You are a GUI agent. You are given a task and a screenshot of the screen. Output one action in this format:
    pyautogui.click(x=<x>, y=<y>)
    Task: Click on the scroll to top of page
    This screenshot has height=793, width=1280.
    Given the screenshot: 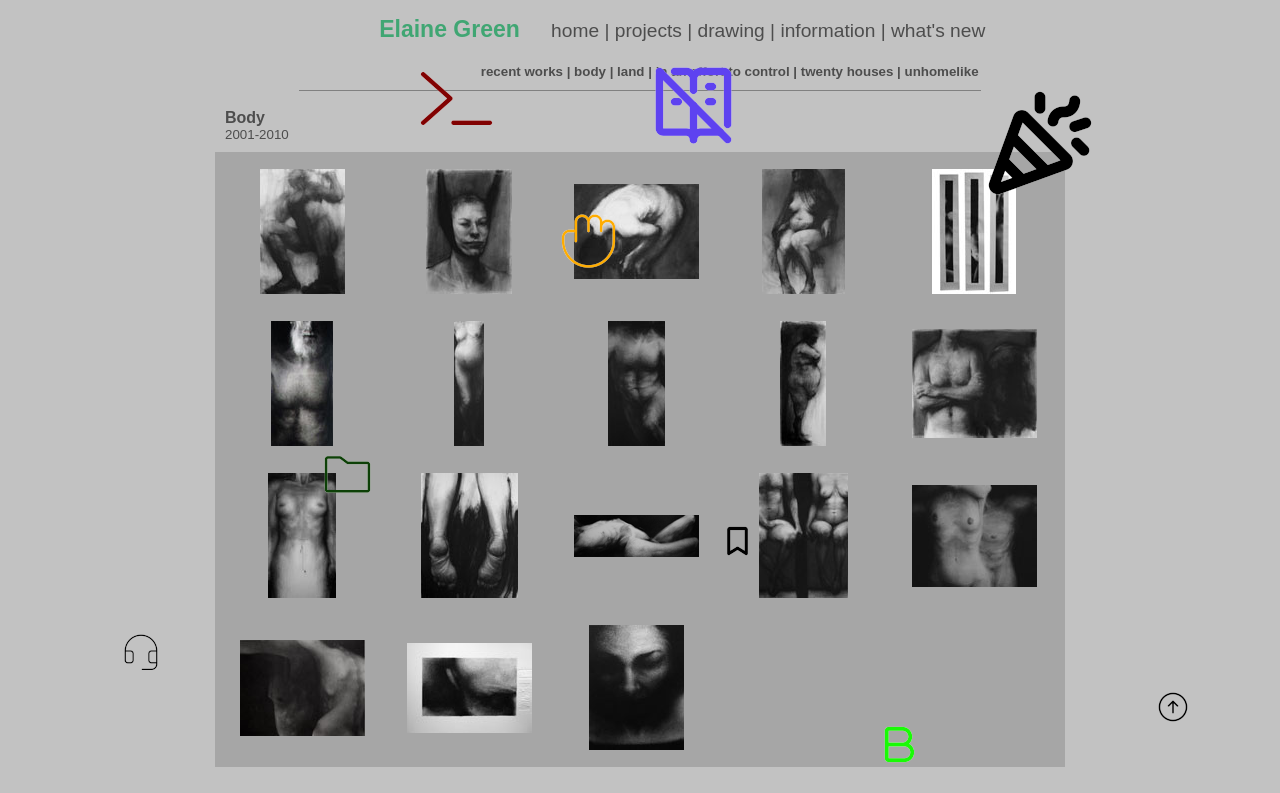 What is the action you would take?
    pyautogui.click(x=1173, y=707)
    